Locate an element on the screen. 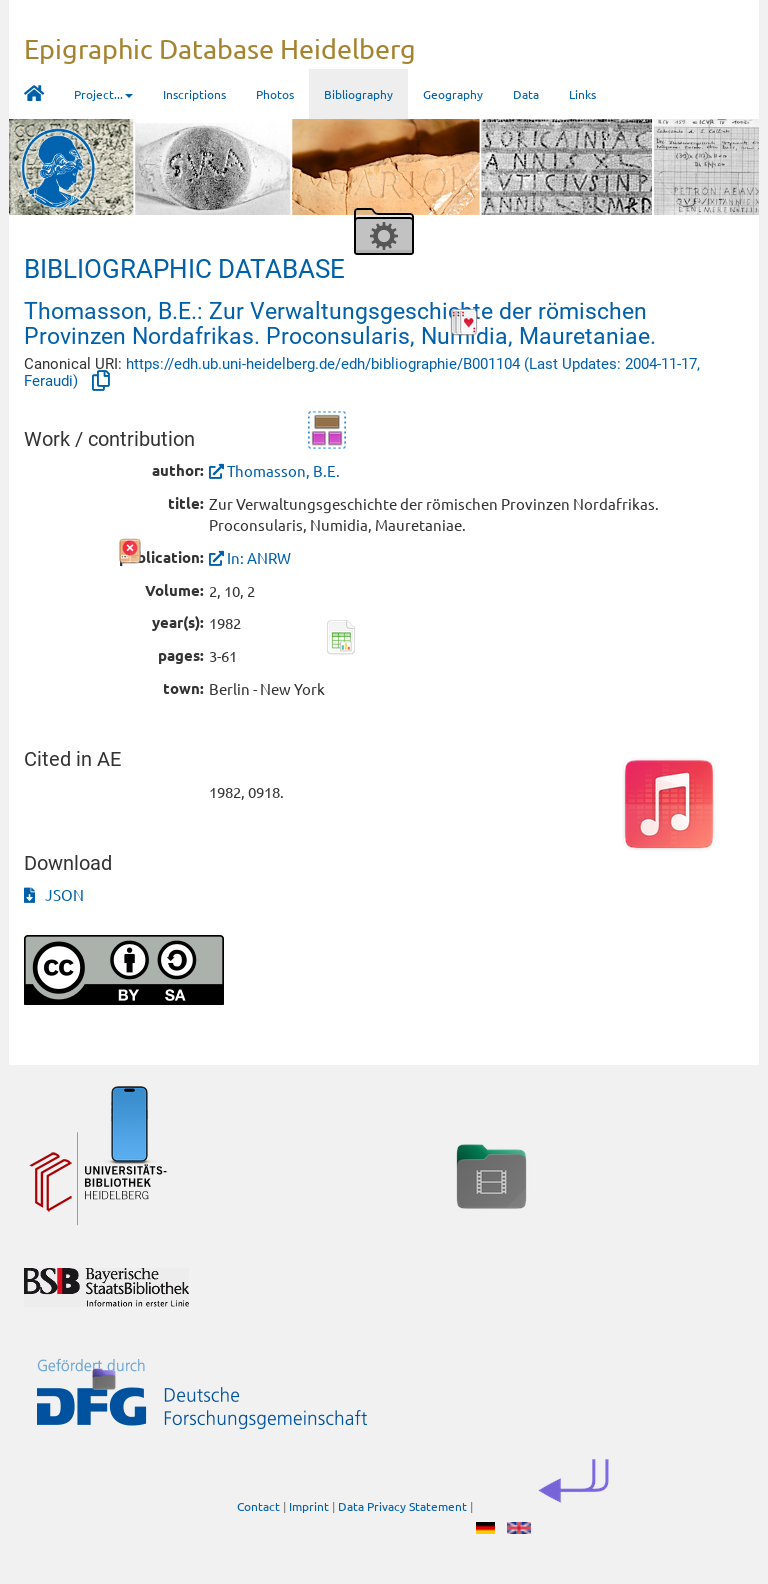 The width and height of the screenshot is (768, 1584). open a spreadsheet file is located at coordinates (341, 637).